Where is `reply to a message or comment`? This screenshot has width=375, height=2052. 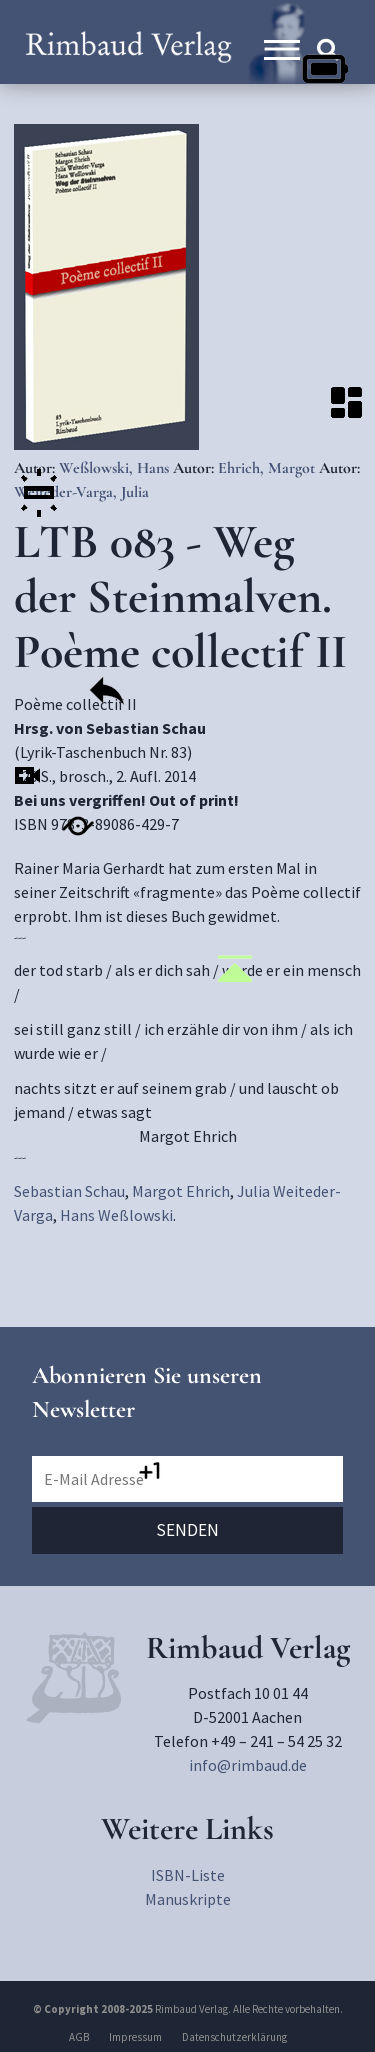 reply to a message or comment is located at coordinates (107, 690).